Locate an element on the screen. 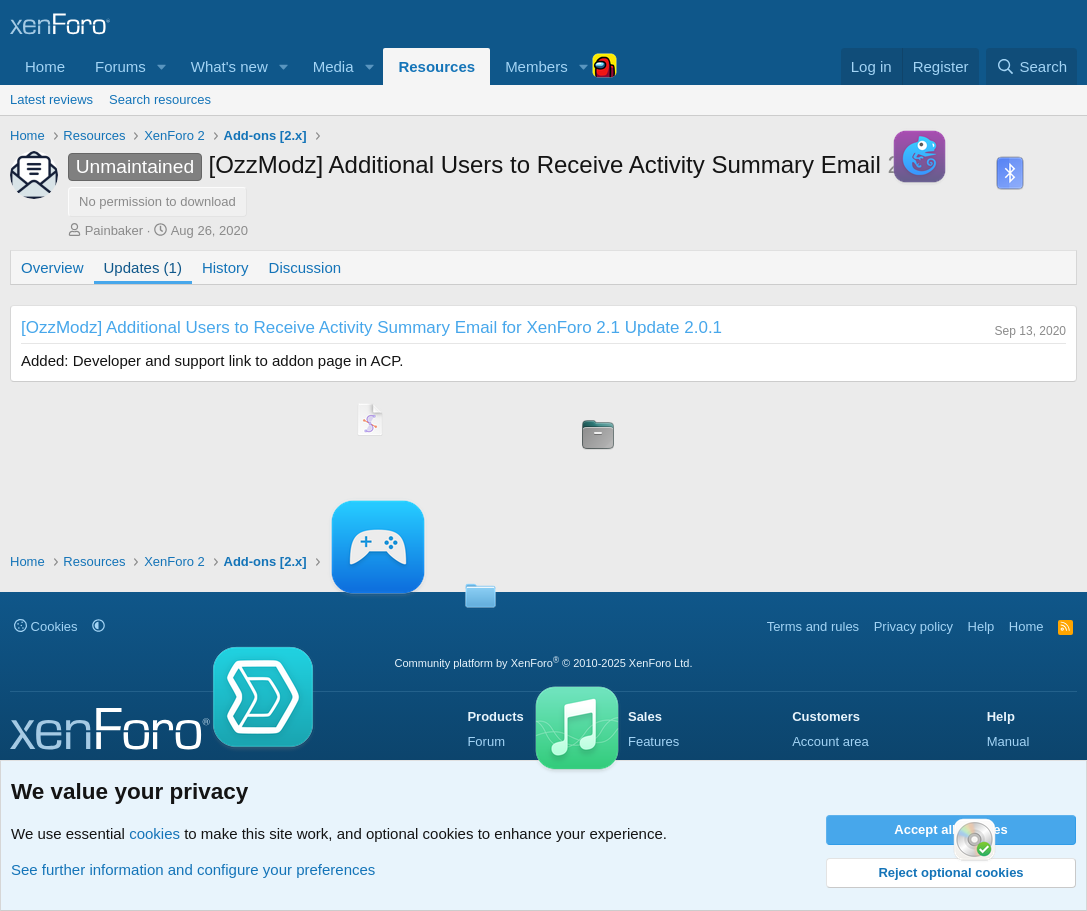 This screenshot has height=911, width=1087. open gns3 network simulation software is located at coordinates (919, 156).